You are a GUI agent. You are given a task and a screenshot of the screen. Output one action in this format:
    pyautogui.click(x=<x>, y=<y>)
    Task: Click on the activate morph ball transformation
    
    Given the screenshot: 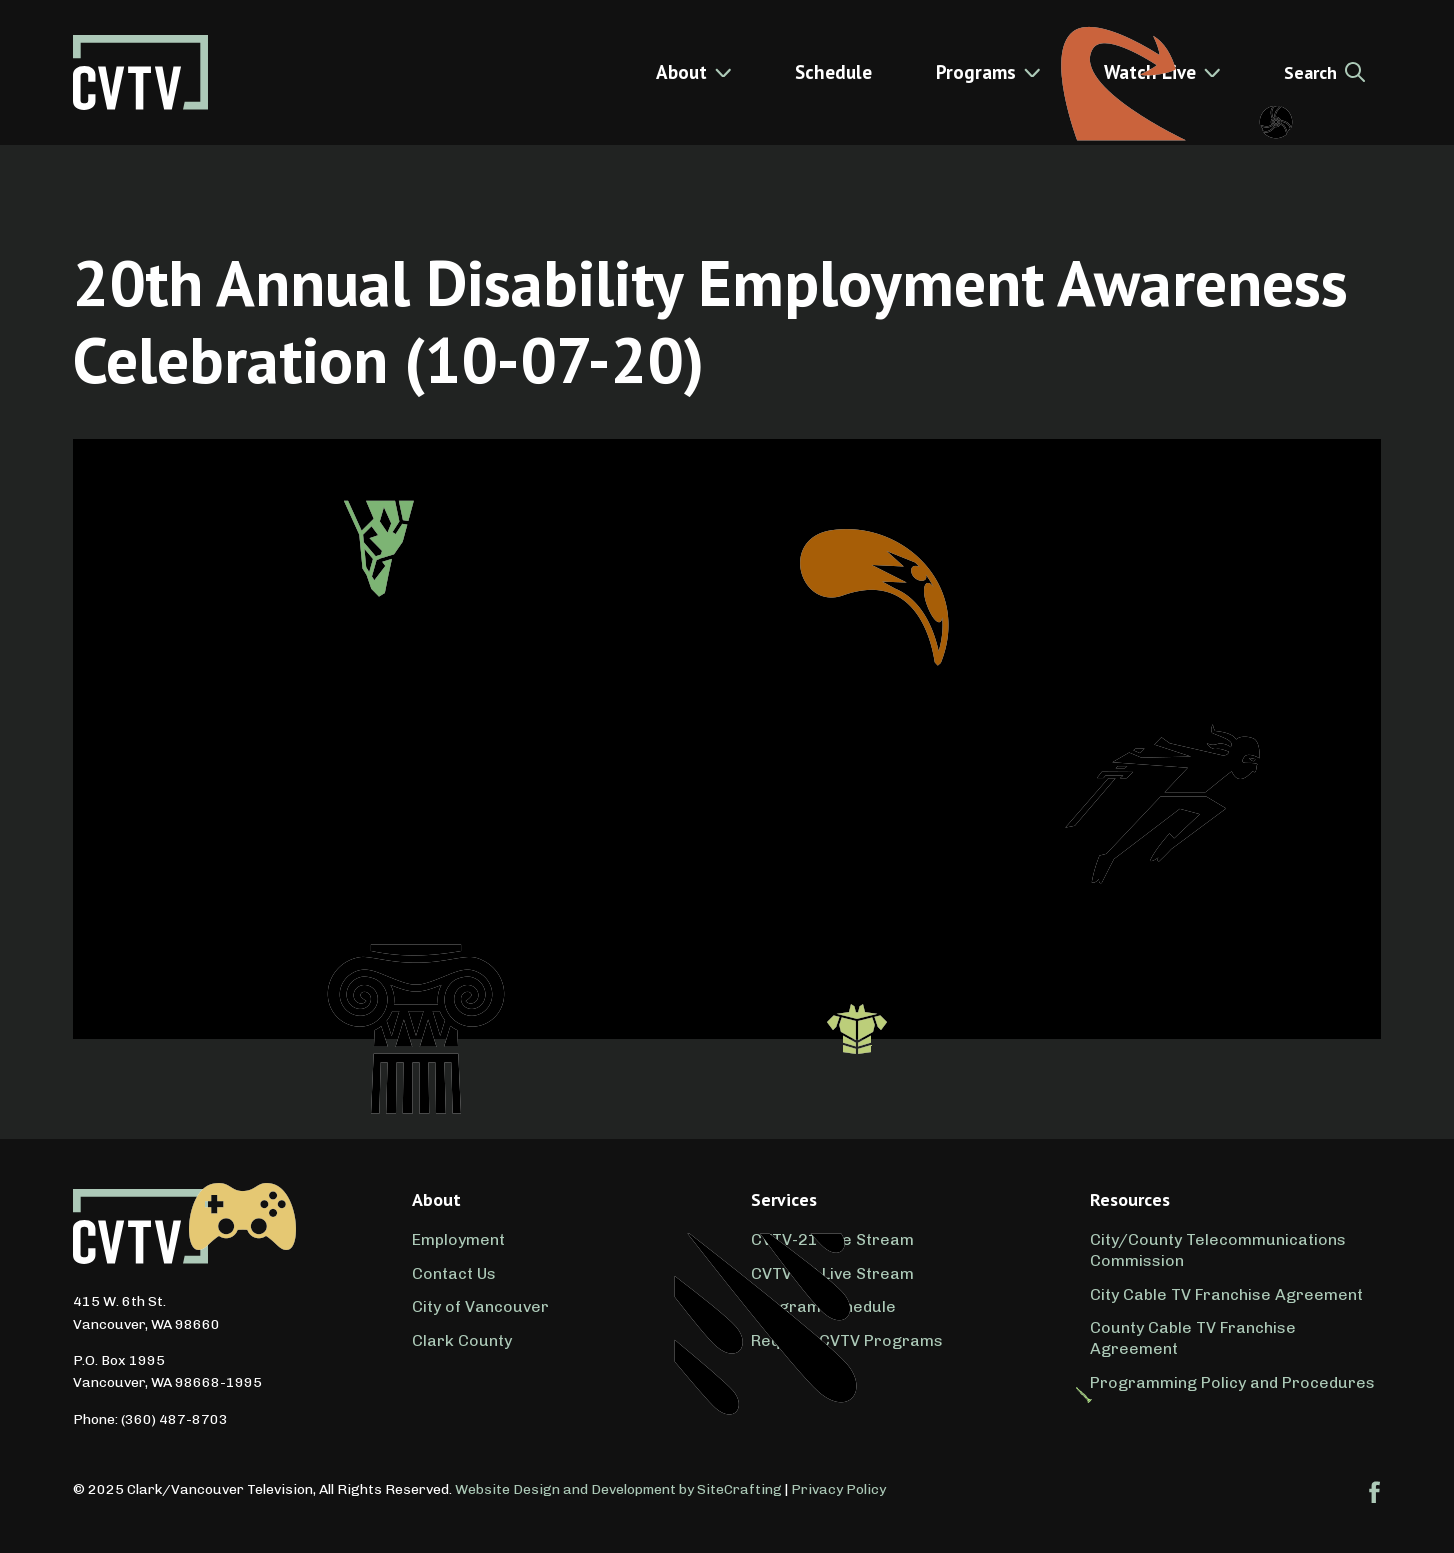 What is the action you would take?
    pyautogui.click(x=1276, y=122)
    